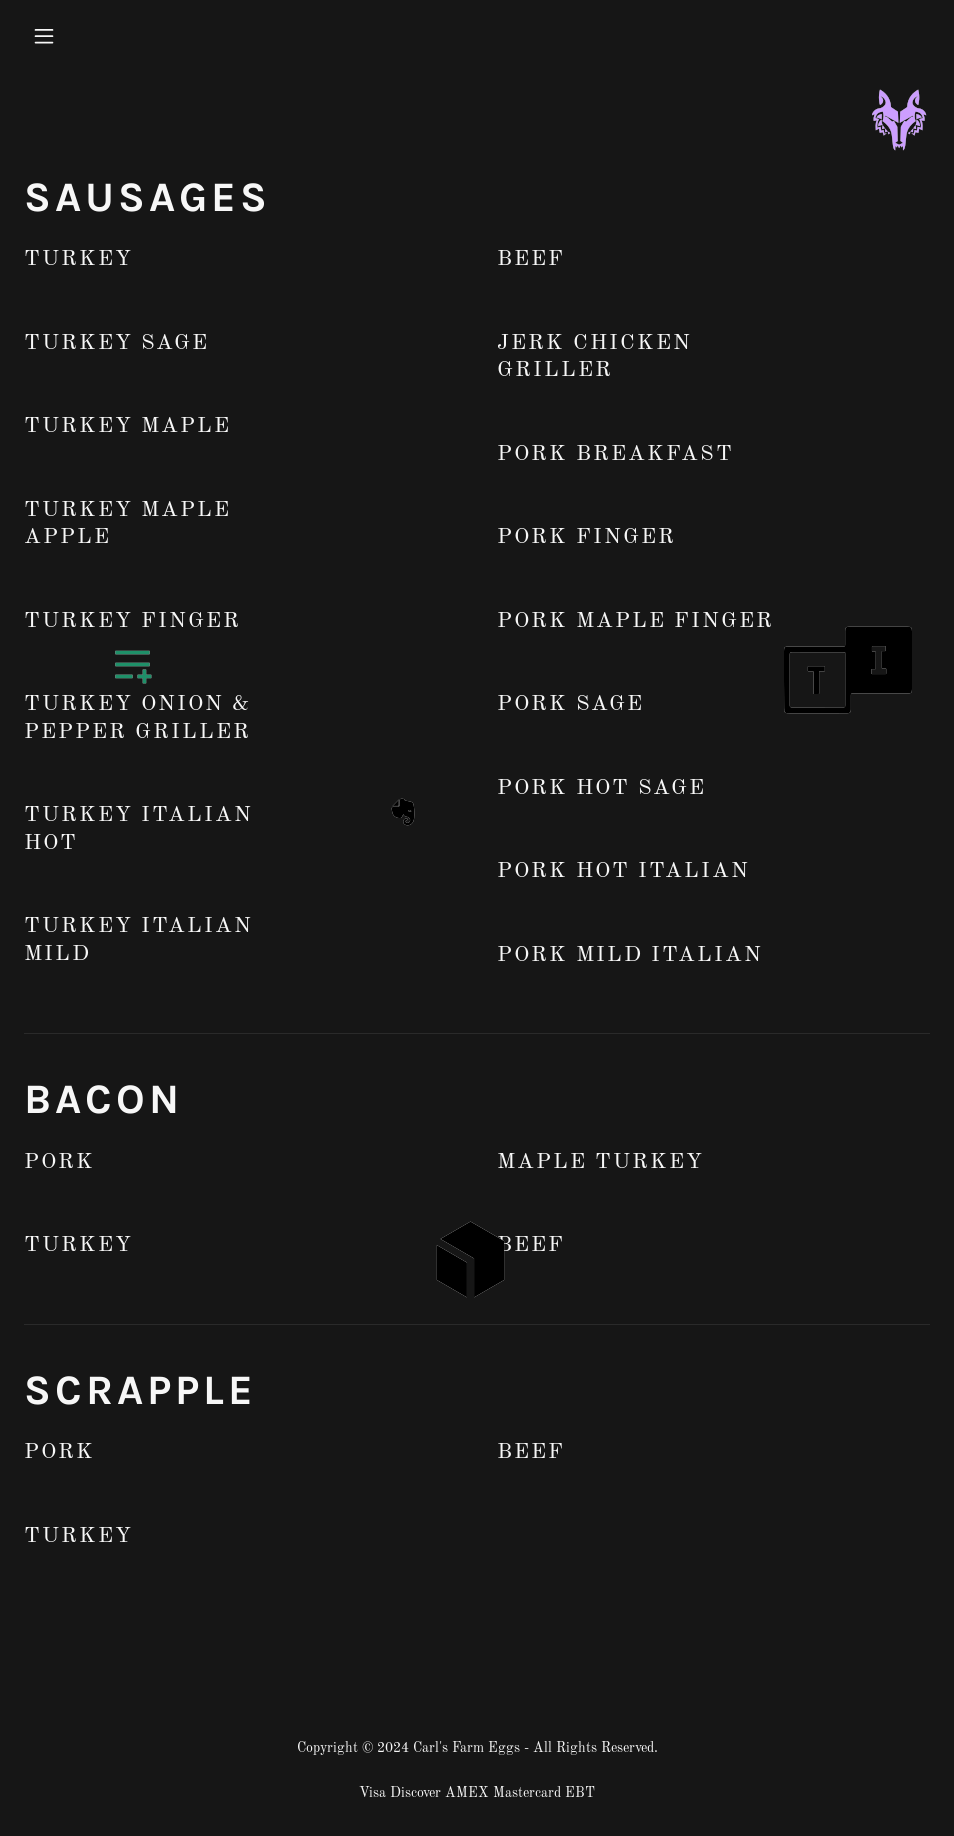  Describe the element at coordinates (403, 812) in the screenshot. I see `open evernote app` at that location.